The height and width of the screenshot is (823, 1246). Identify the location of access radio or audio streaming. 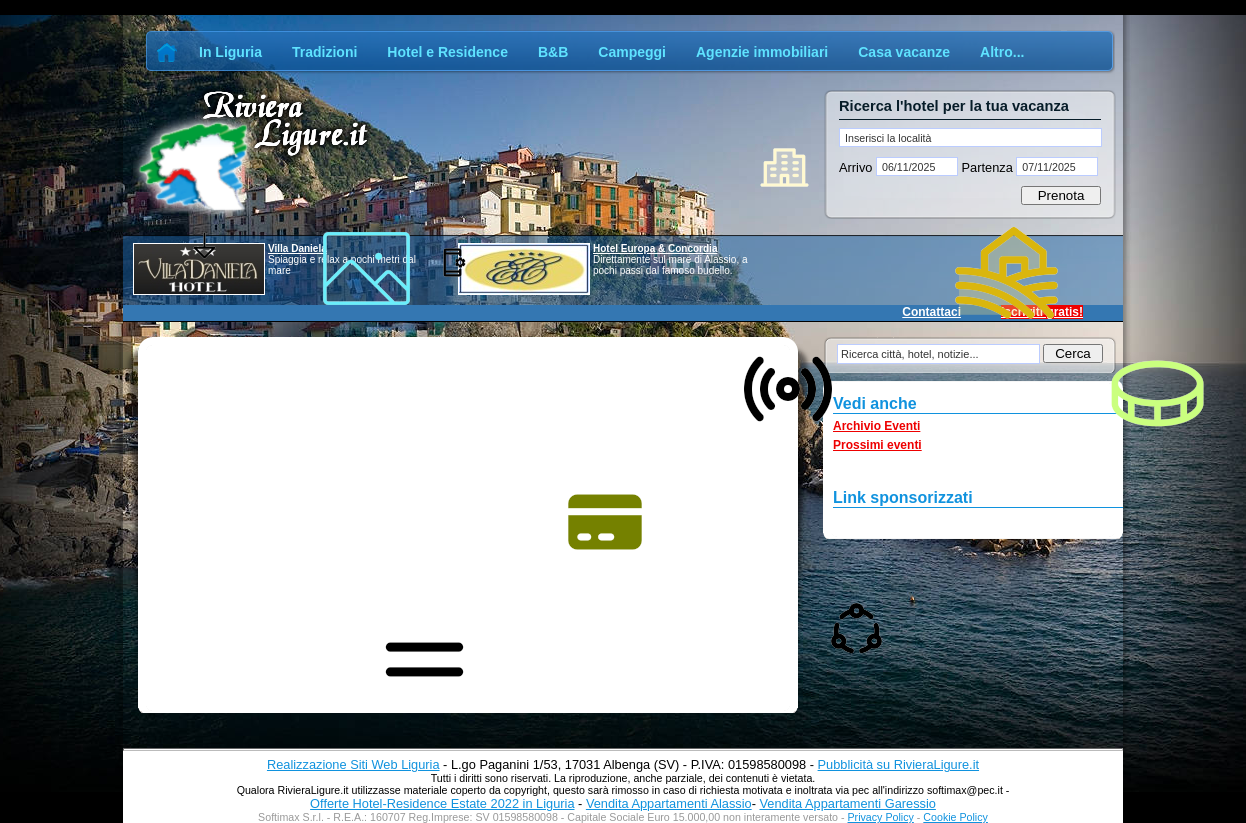
(788, 389).